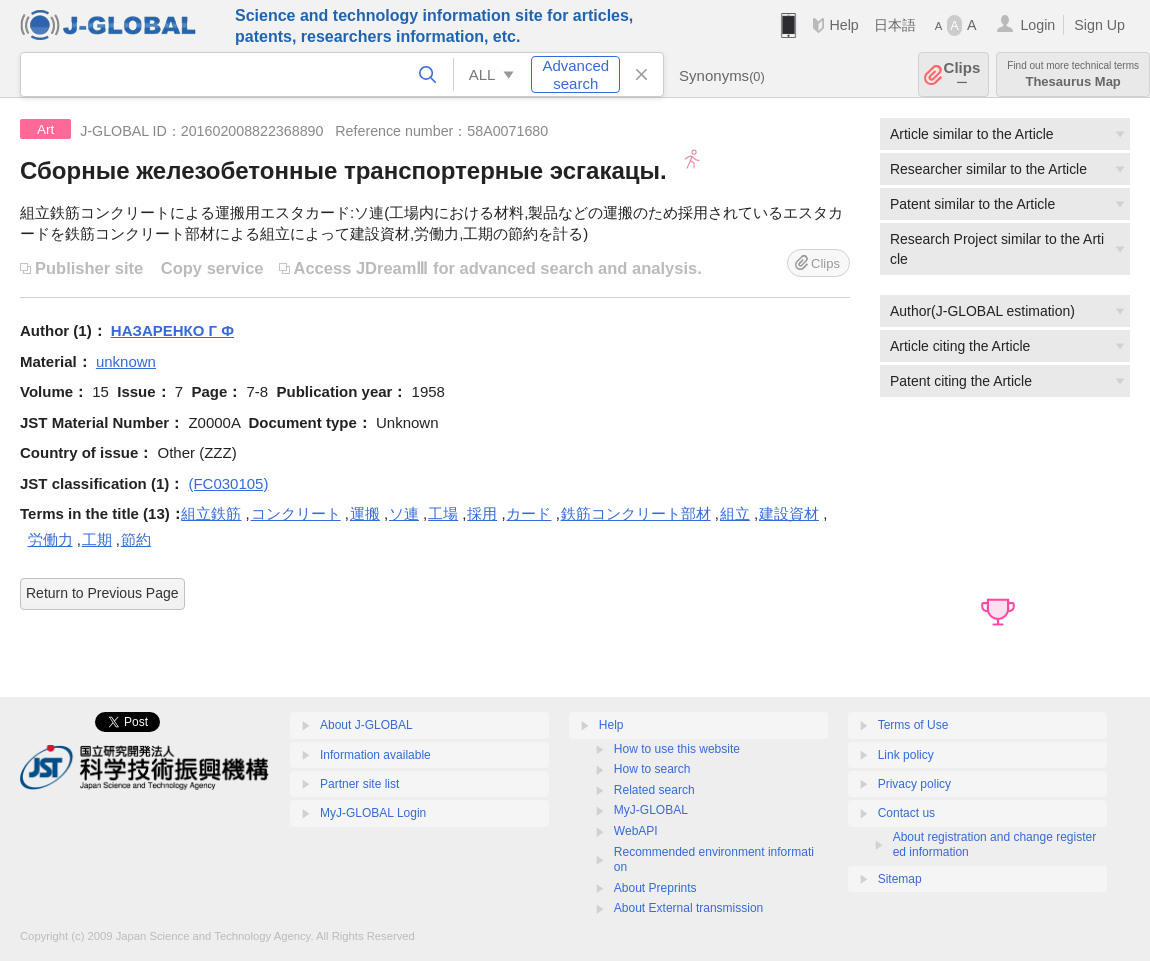 This screenshot has width=1150, height=961. What do you see at coordinates (692, 159) in the screenshot?
I see `indicates walking directions or pedestrian mode` at bounding box center [692, 159].